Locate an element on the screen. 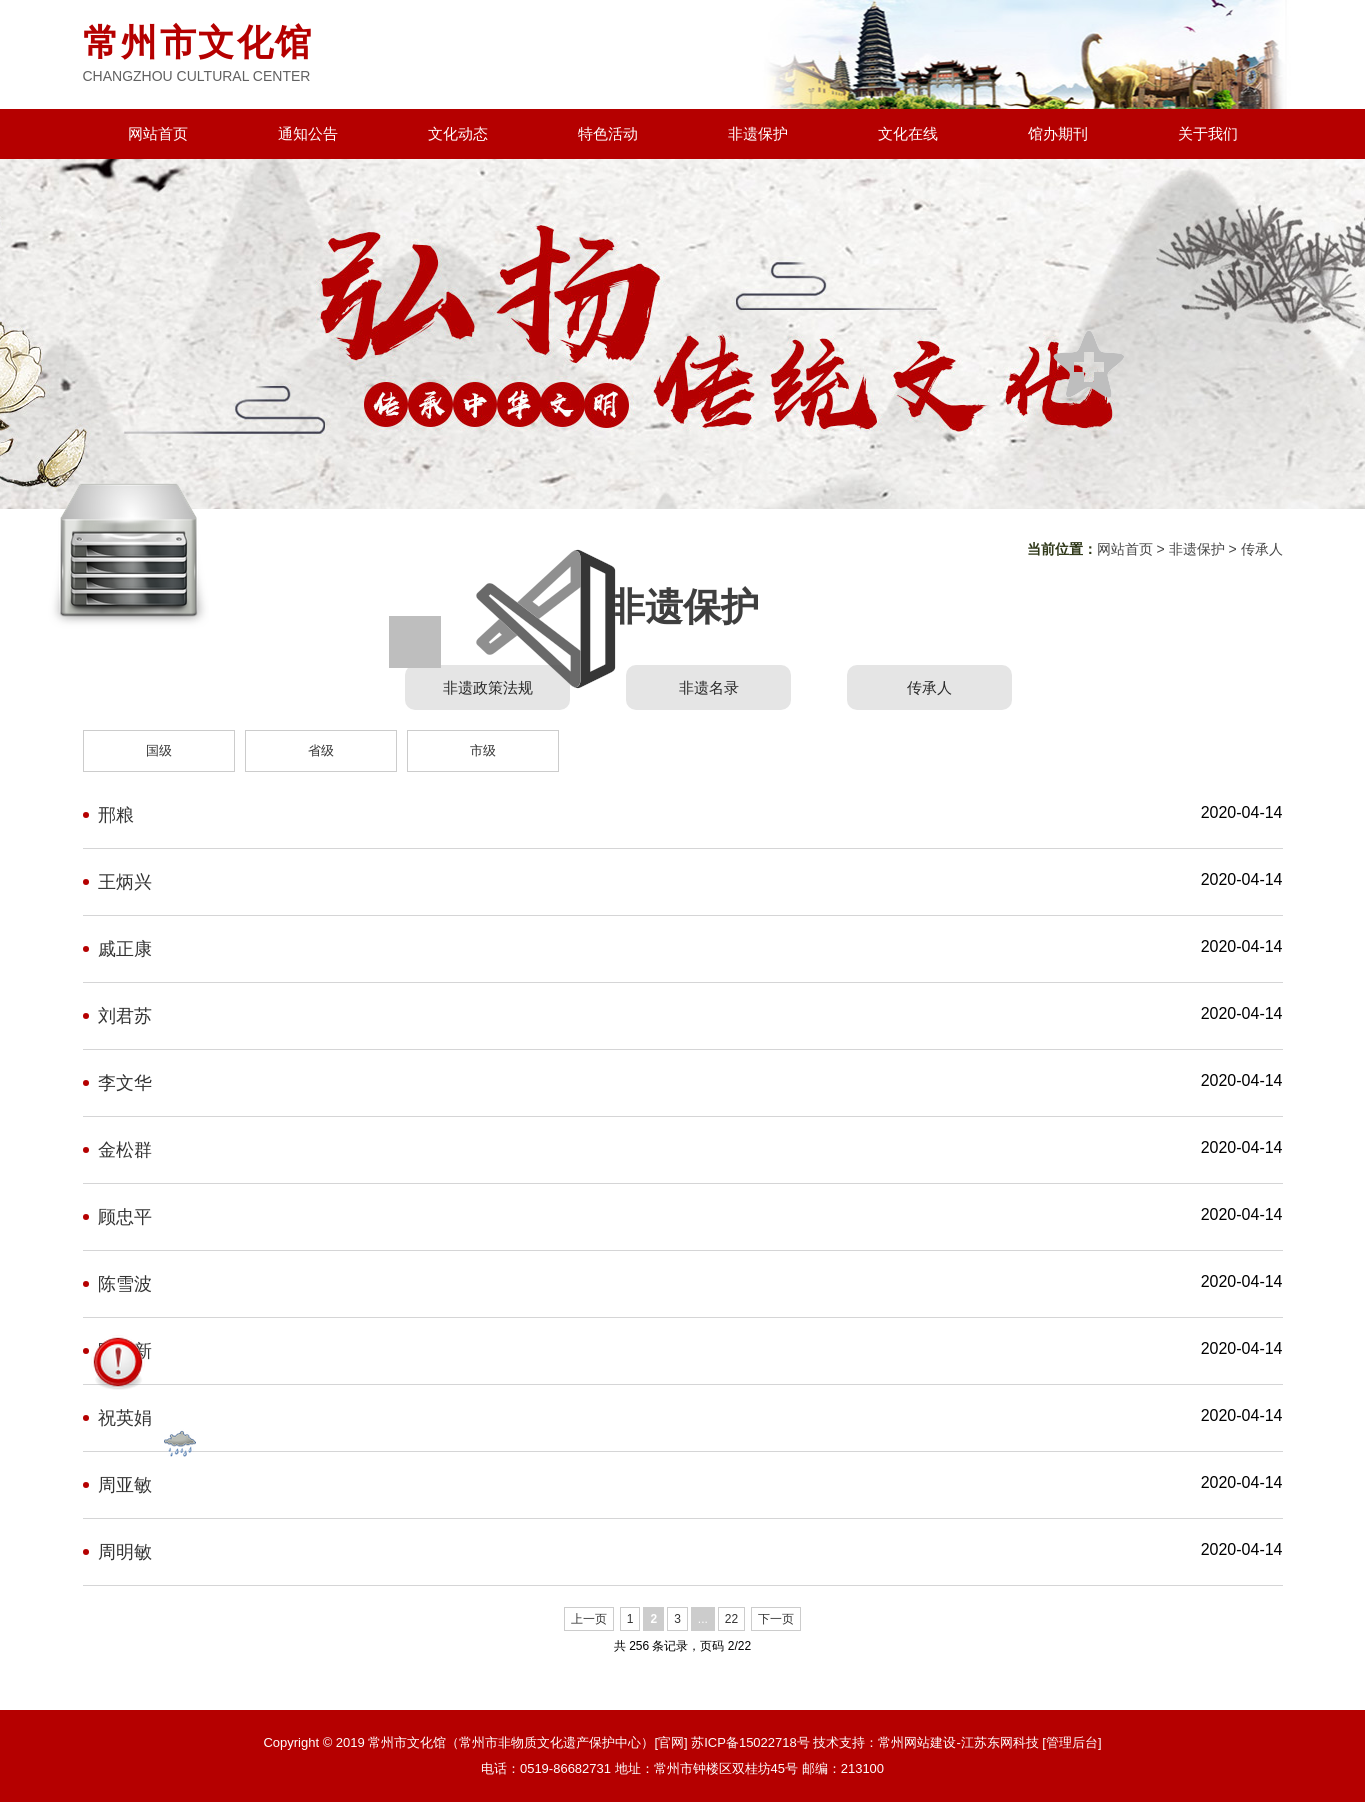 Image resolution: width=1365 pixels, height=1802 pixels. open visual studio code is located at coordinates (546, 619).